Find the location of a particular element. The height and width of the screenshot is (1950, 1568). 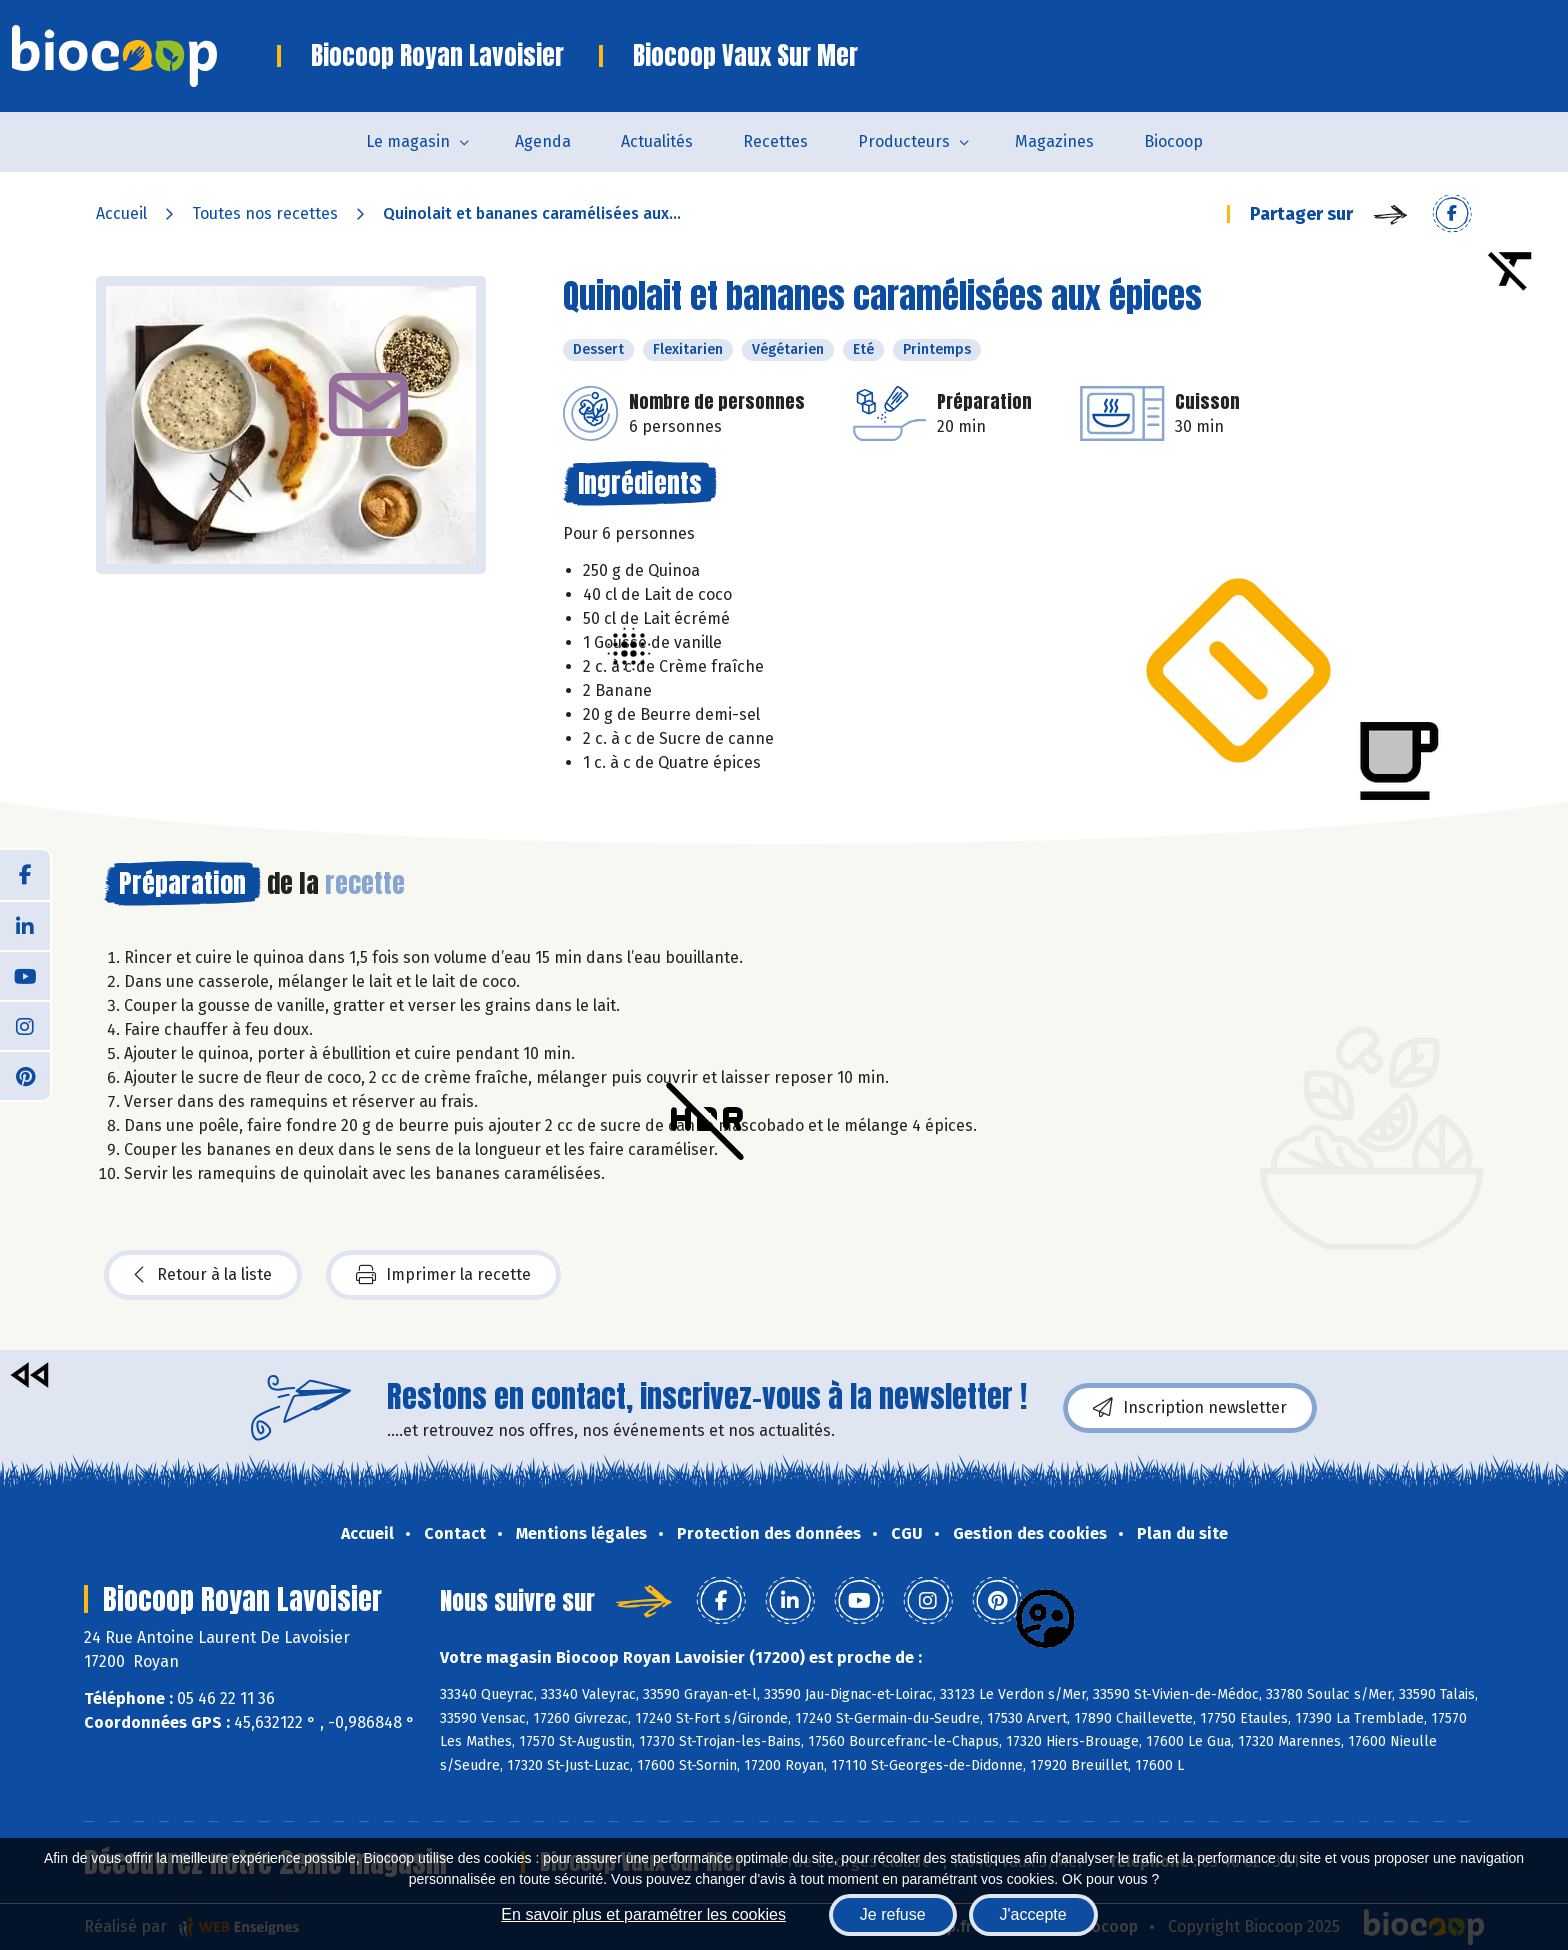

rewind media playback is located at coordinates (31, 1375).